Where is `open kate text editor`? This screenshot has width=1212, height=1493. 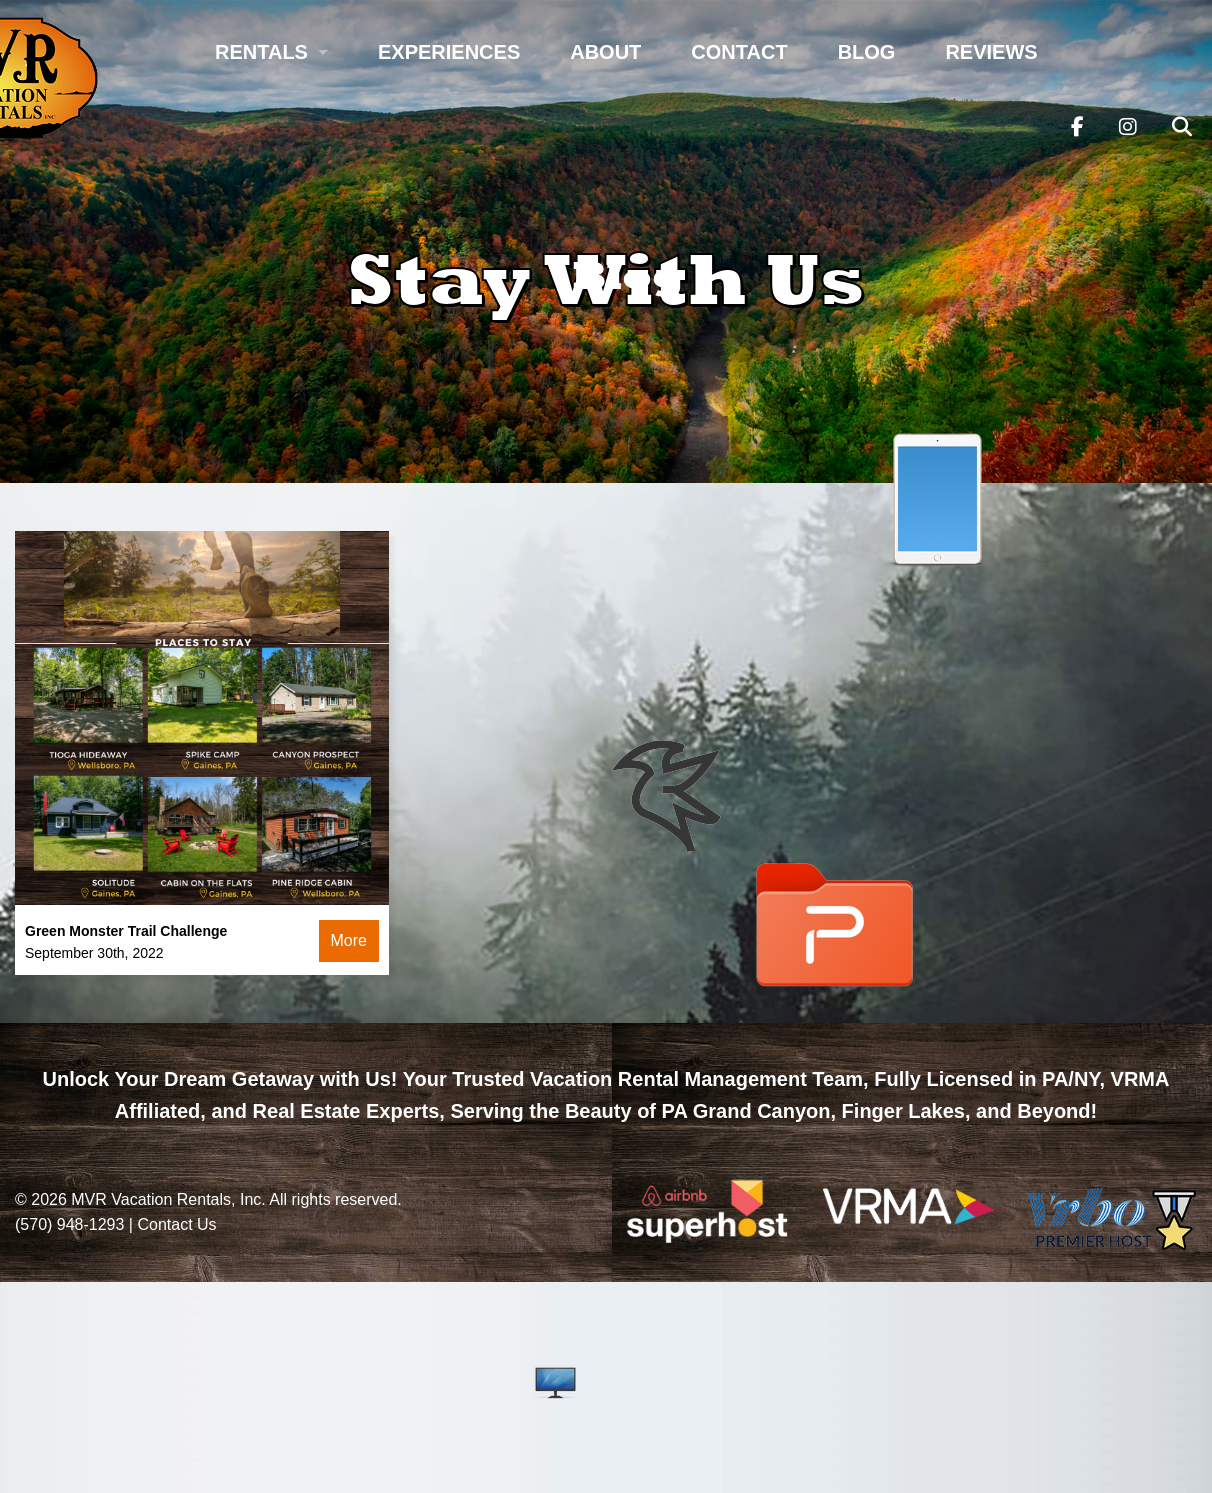 open kate text editor is located at coordinates (670, 793).